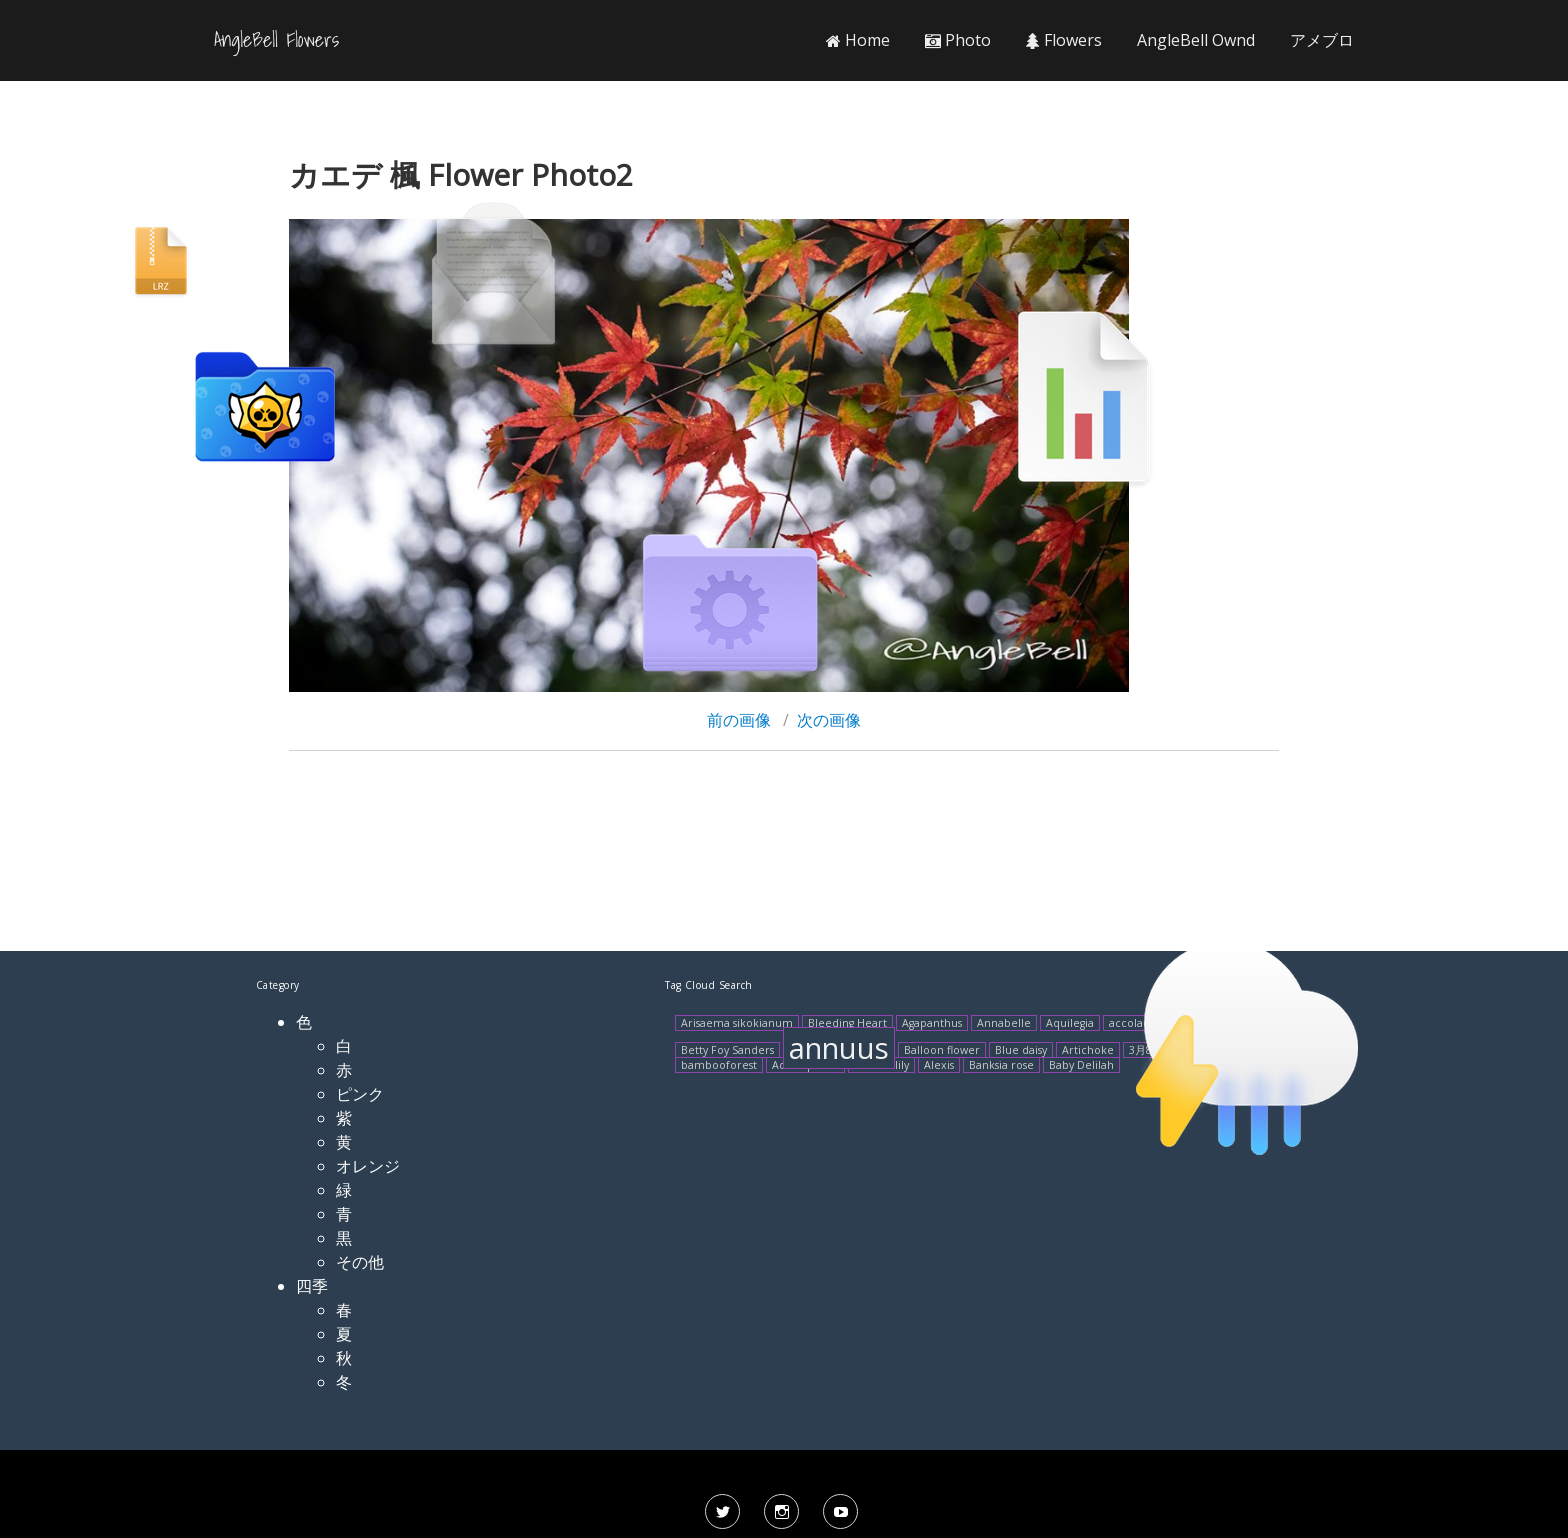 This screenshot has width=1568, height=1538. Describe the element at coordinates (1083, 396) in the screenshot. I see `open an opendocument chart file` at that location.